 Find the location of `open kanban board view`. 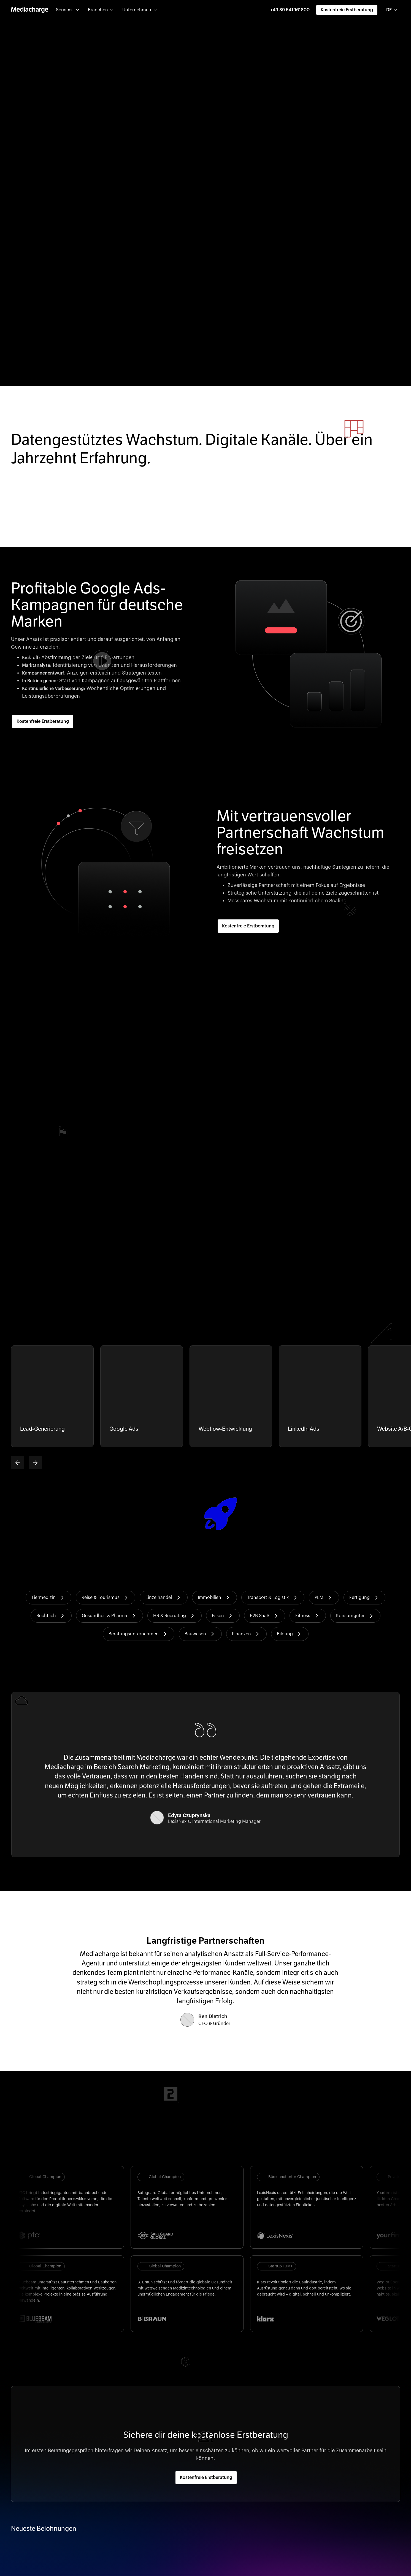

open kanban board view is located at coordinates (354, 428).